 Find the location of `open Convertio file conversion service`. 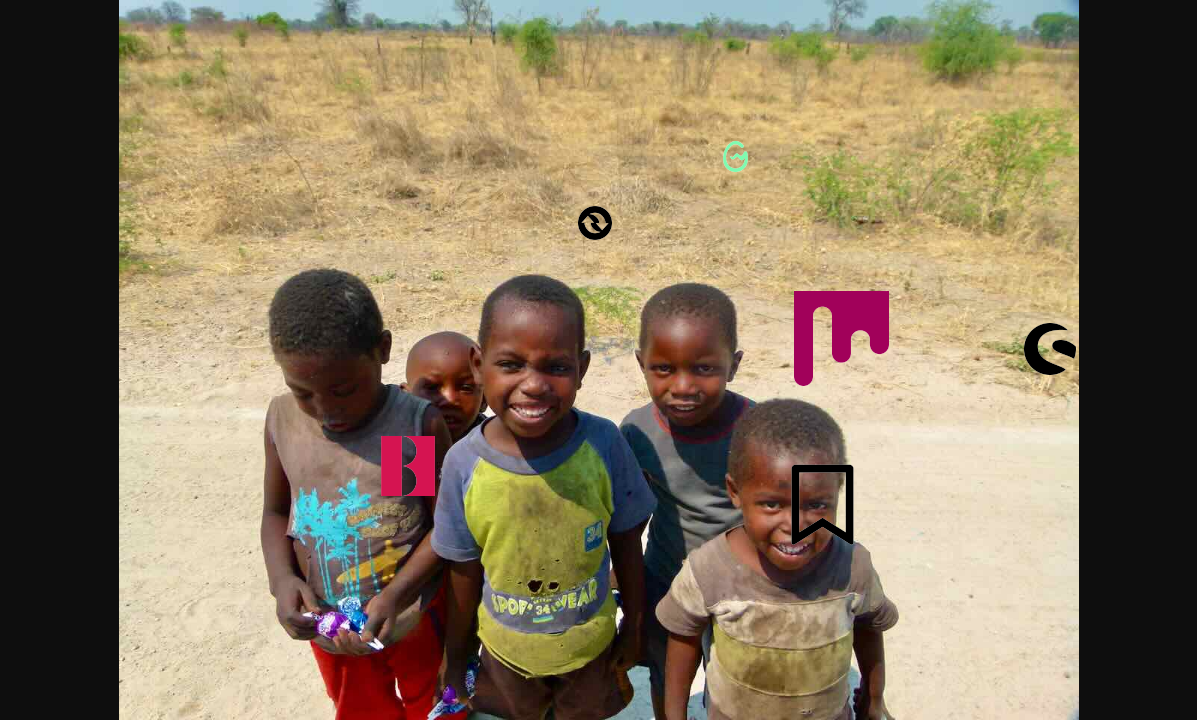

open Convertio file conversion service is located at coordinates (595, 223).